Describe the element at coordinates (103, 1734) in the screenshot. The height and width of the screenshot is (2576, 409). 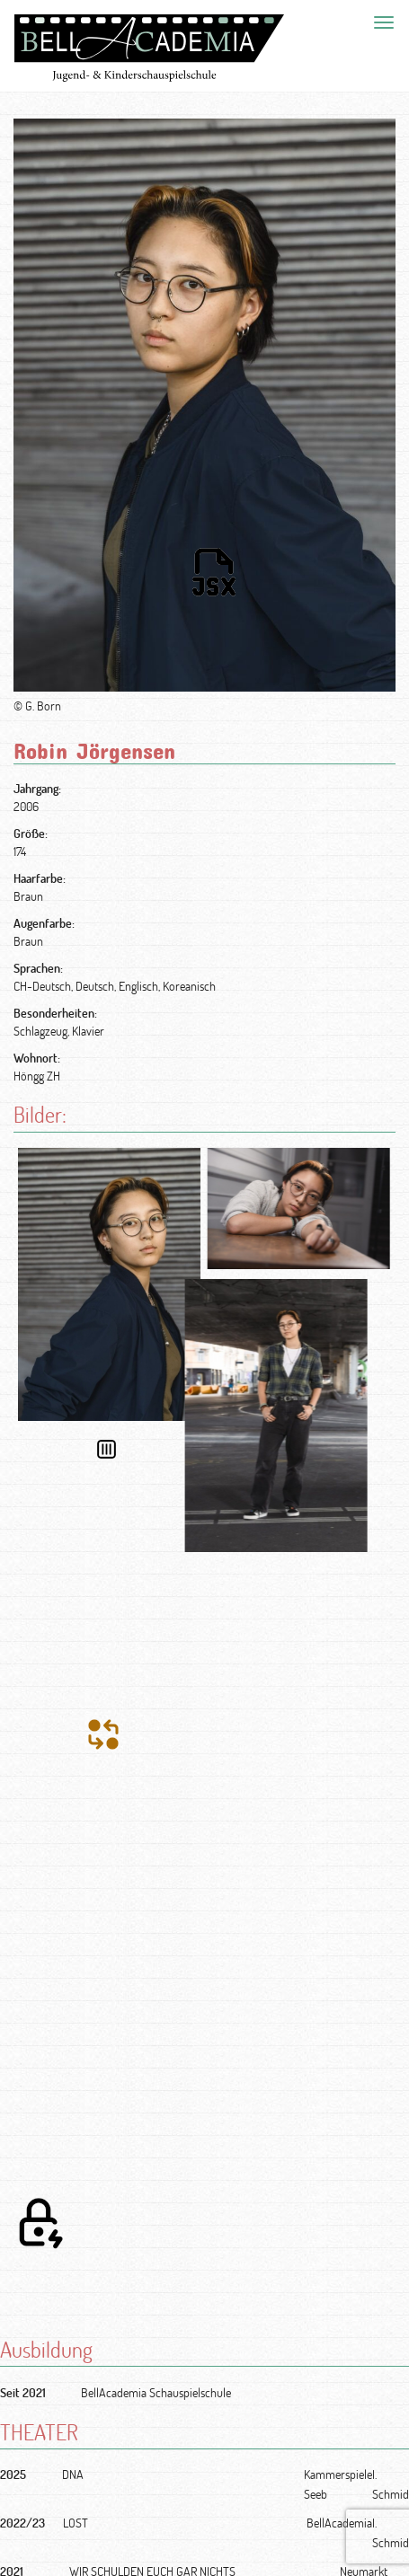
I see `transform or convert between formats` at that location.